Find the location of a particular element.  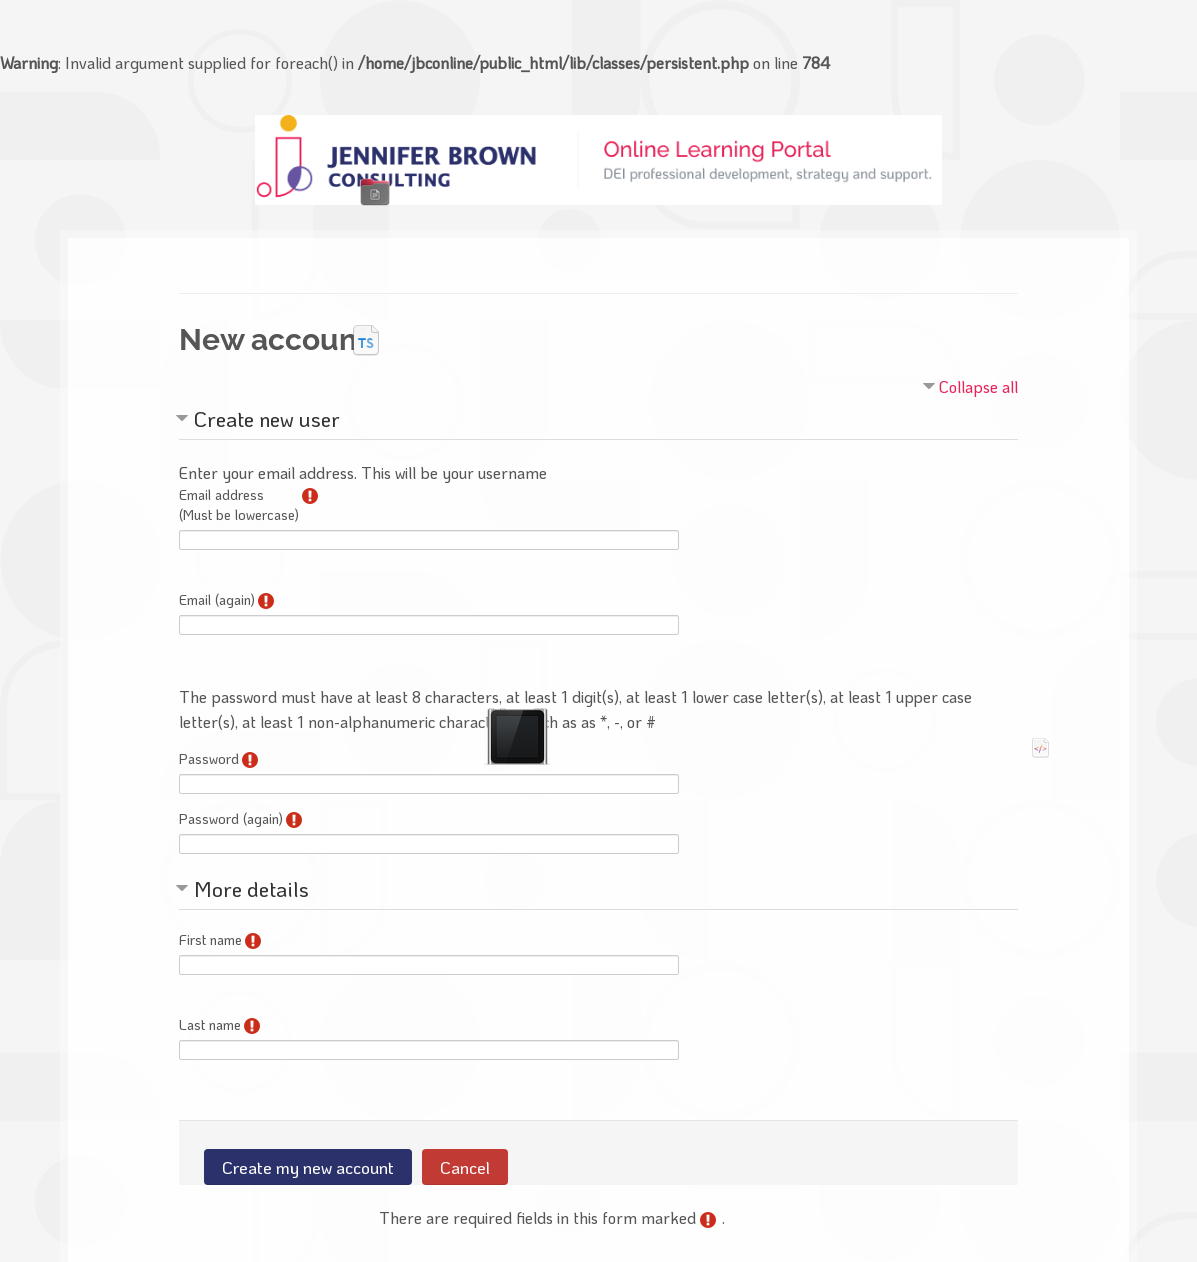

open your documents folder is located at coordinates (375, 192).